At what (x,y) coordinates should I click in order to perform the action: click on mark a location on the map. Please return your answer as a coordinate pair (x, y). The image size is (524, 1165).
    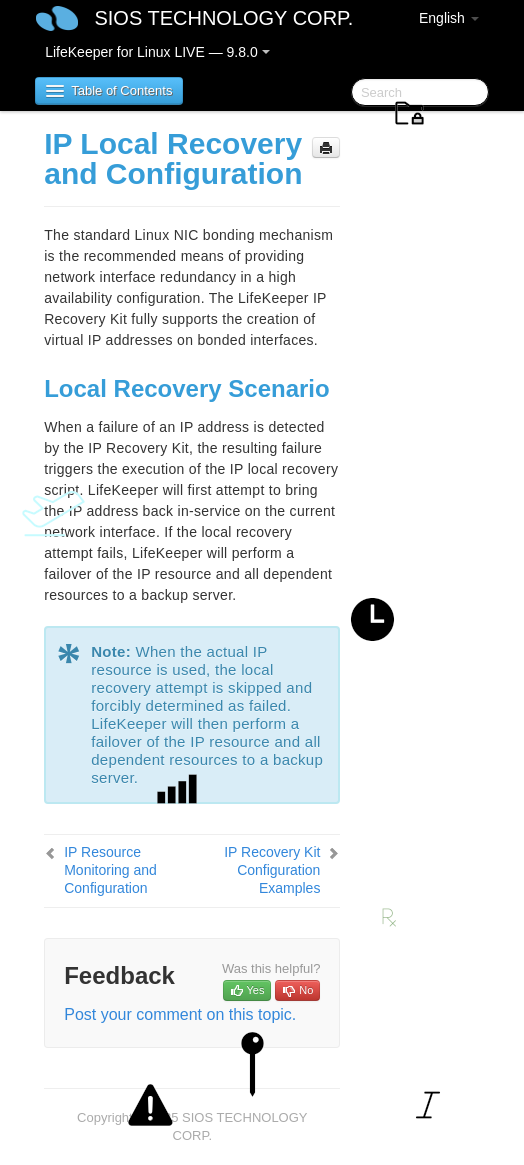
    Looking at the image, I should click on (252, 1064).